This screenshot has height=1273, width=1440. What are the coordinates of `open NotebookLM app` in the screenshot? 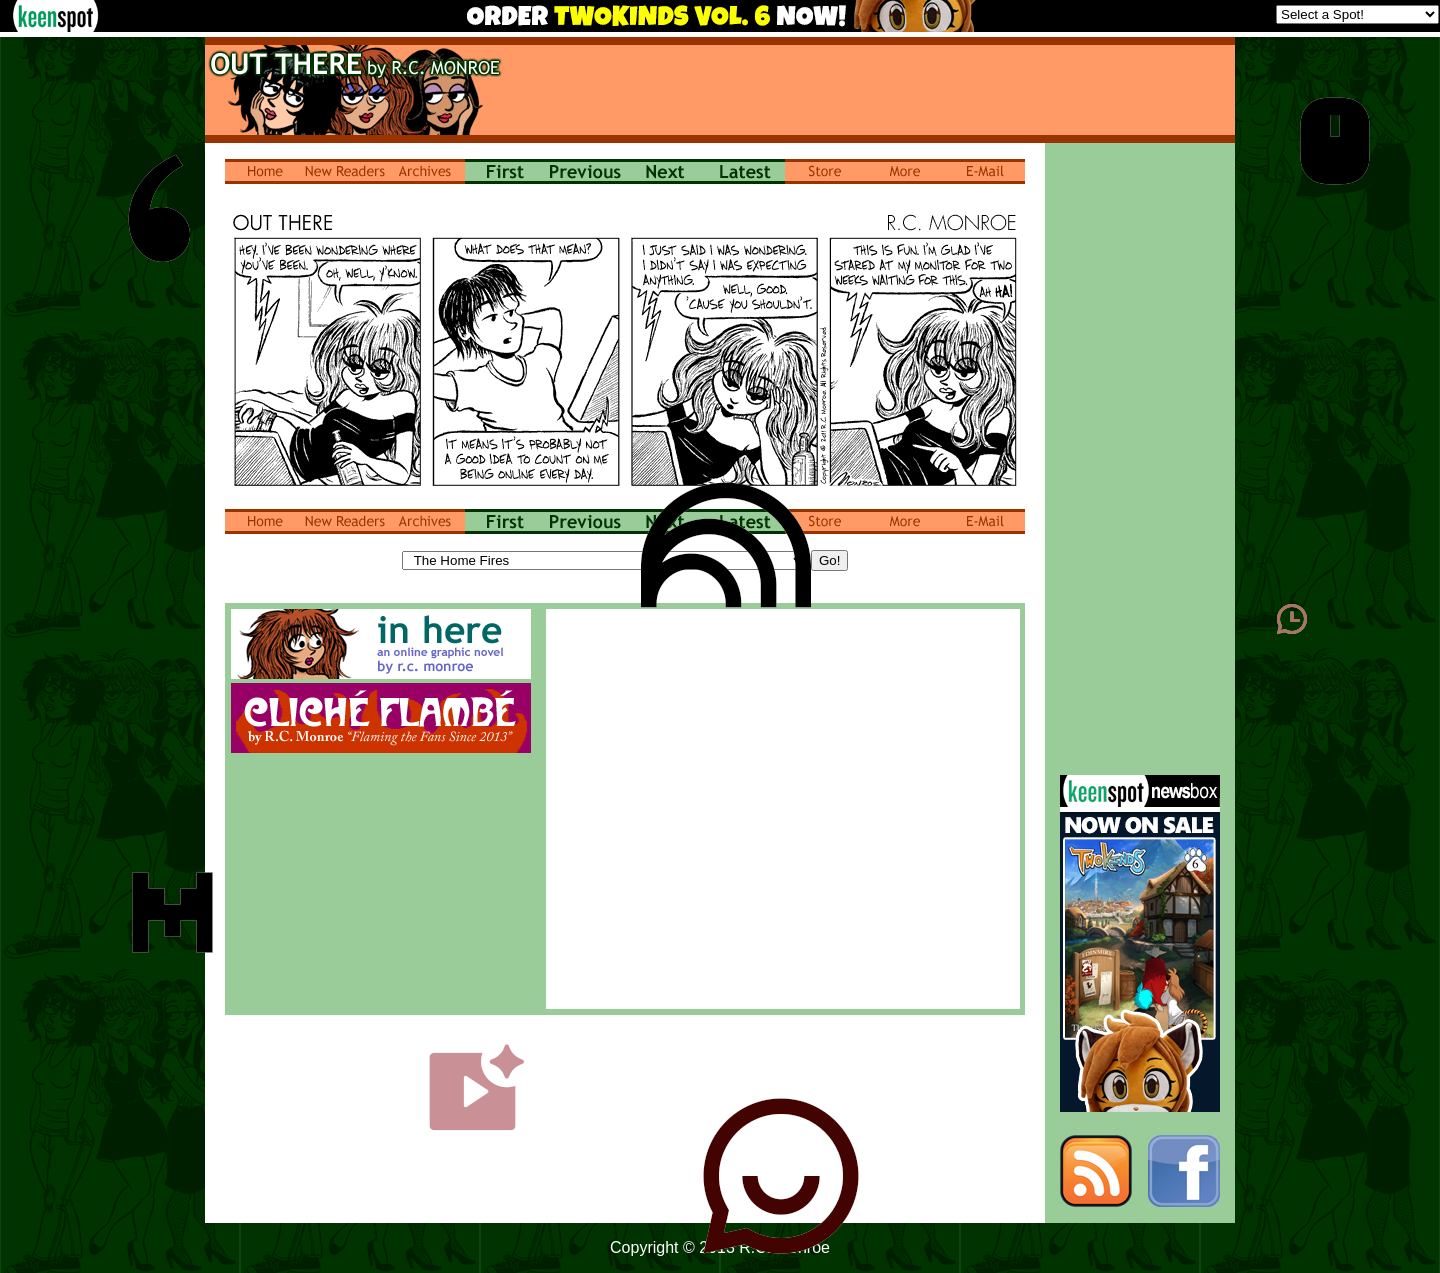 It's located at (726, 545).